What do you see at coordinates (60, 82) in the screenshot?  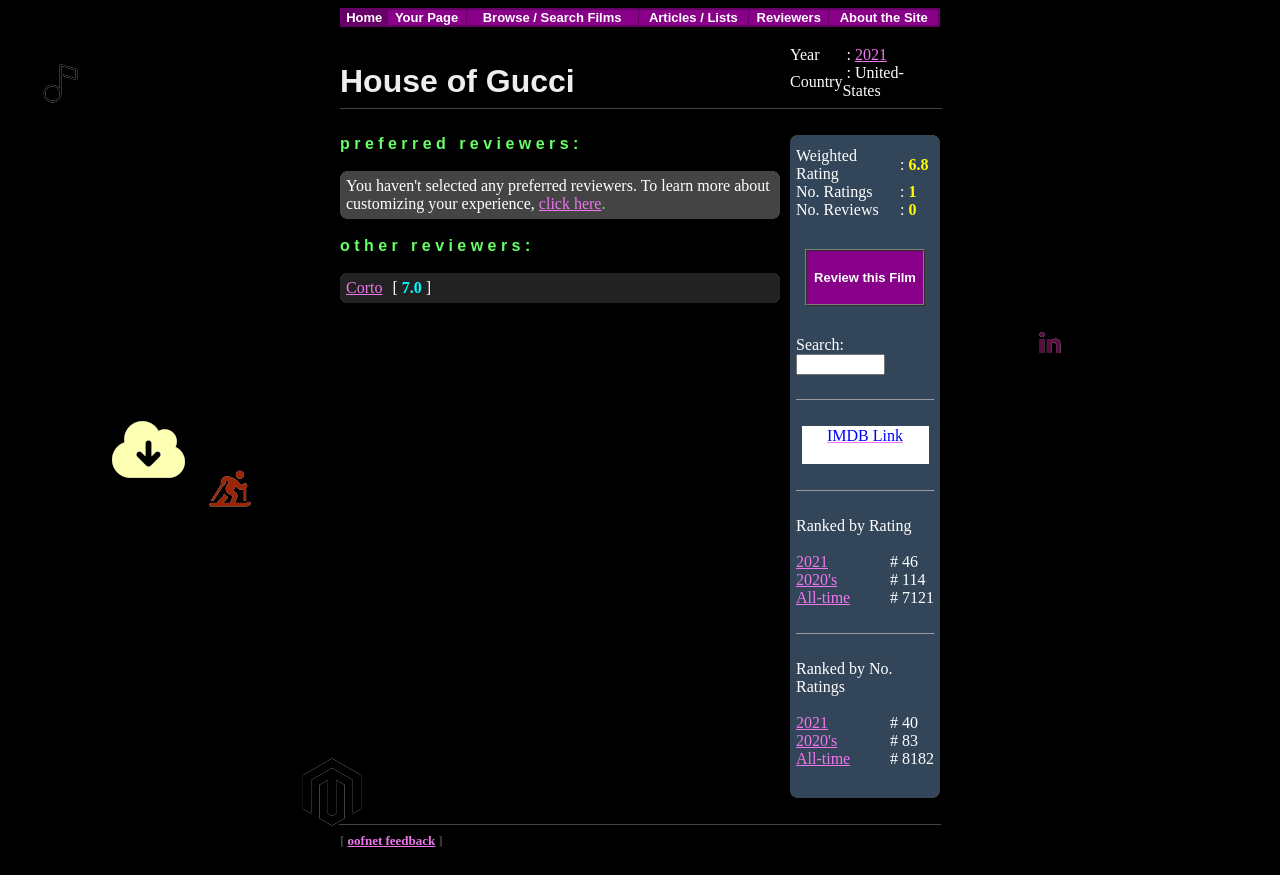 I see `access music or audio player` at bounding box center [60, 82].